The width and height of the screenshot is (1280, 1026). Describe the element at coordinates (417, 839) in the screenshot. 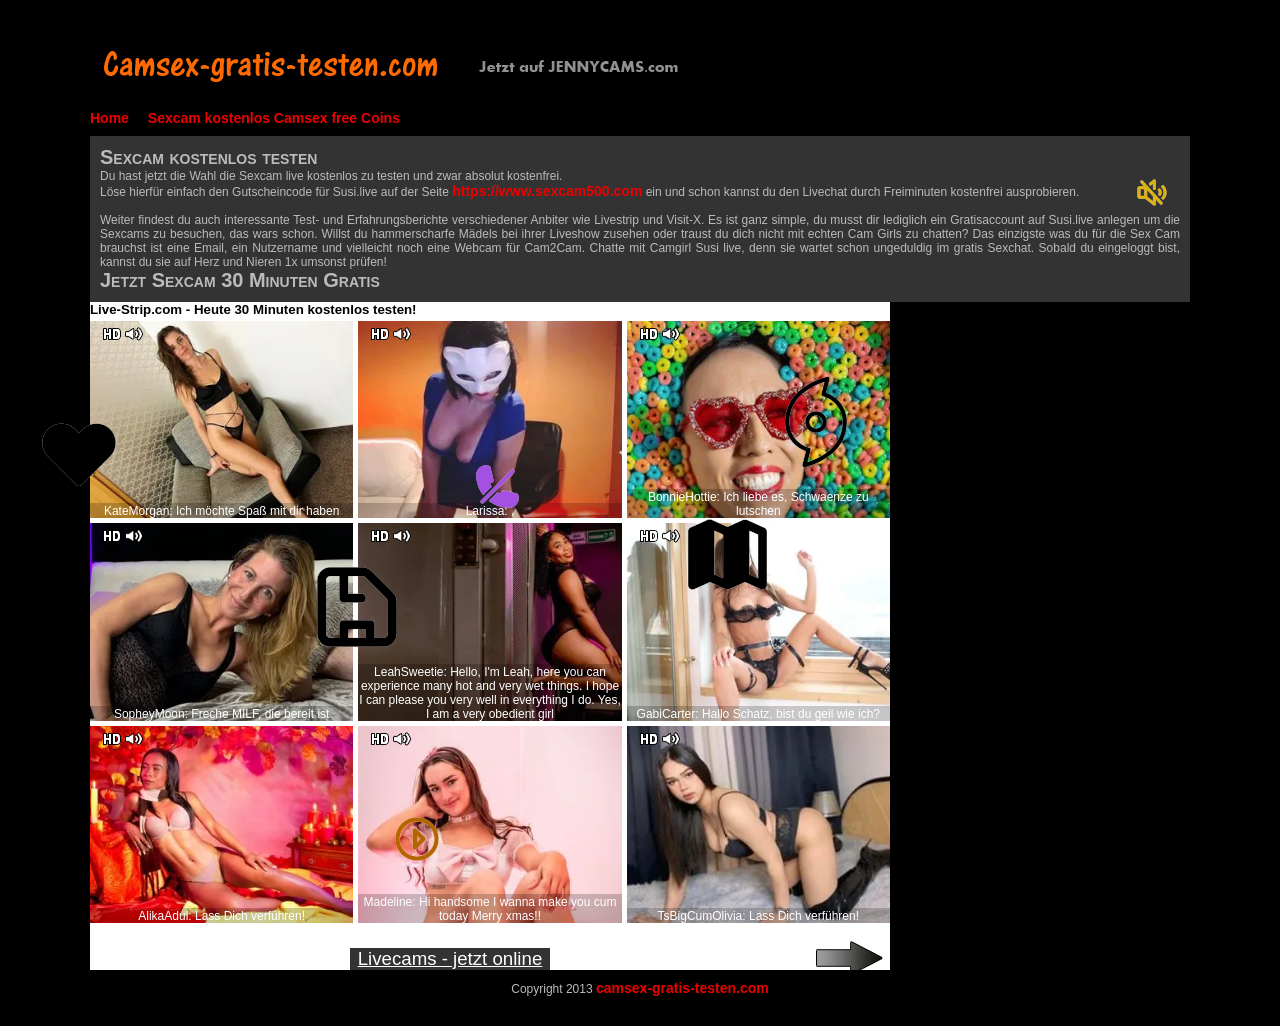

I see `play media or start video` at that location.